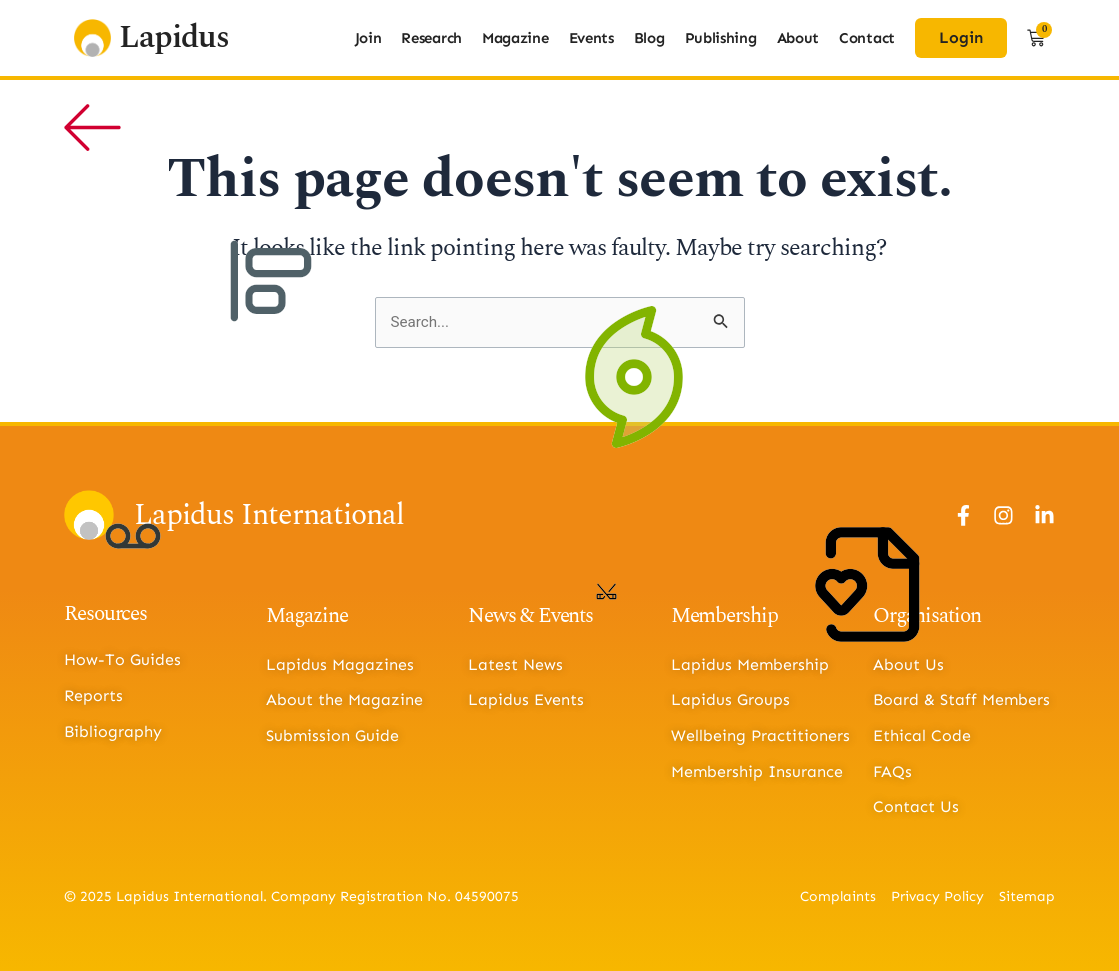 This screenshot has height=971, width=1119. Describe the element at coordinates (872, 584) in the screenshot. I see `add file to favorites` at that location.